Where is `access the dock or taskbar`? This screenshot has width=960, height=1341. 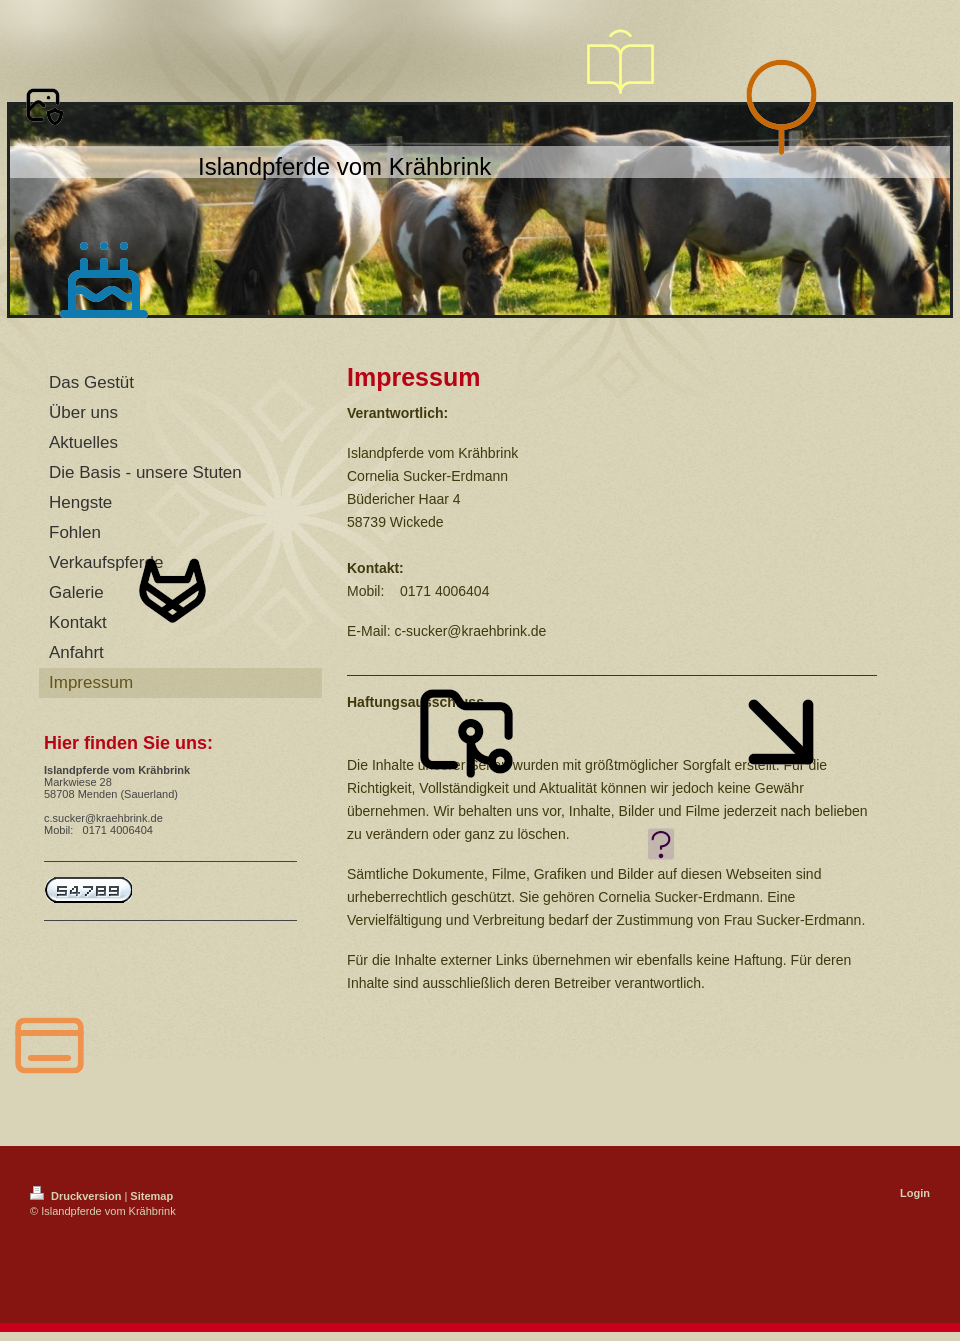
access the dock or taskbar is located at coordinates (49, 1045).